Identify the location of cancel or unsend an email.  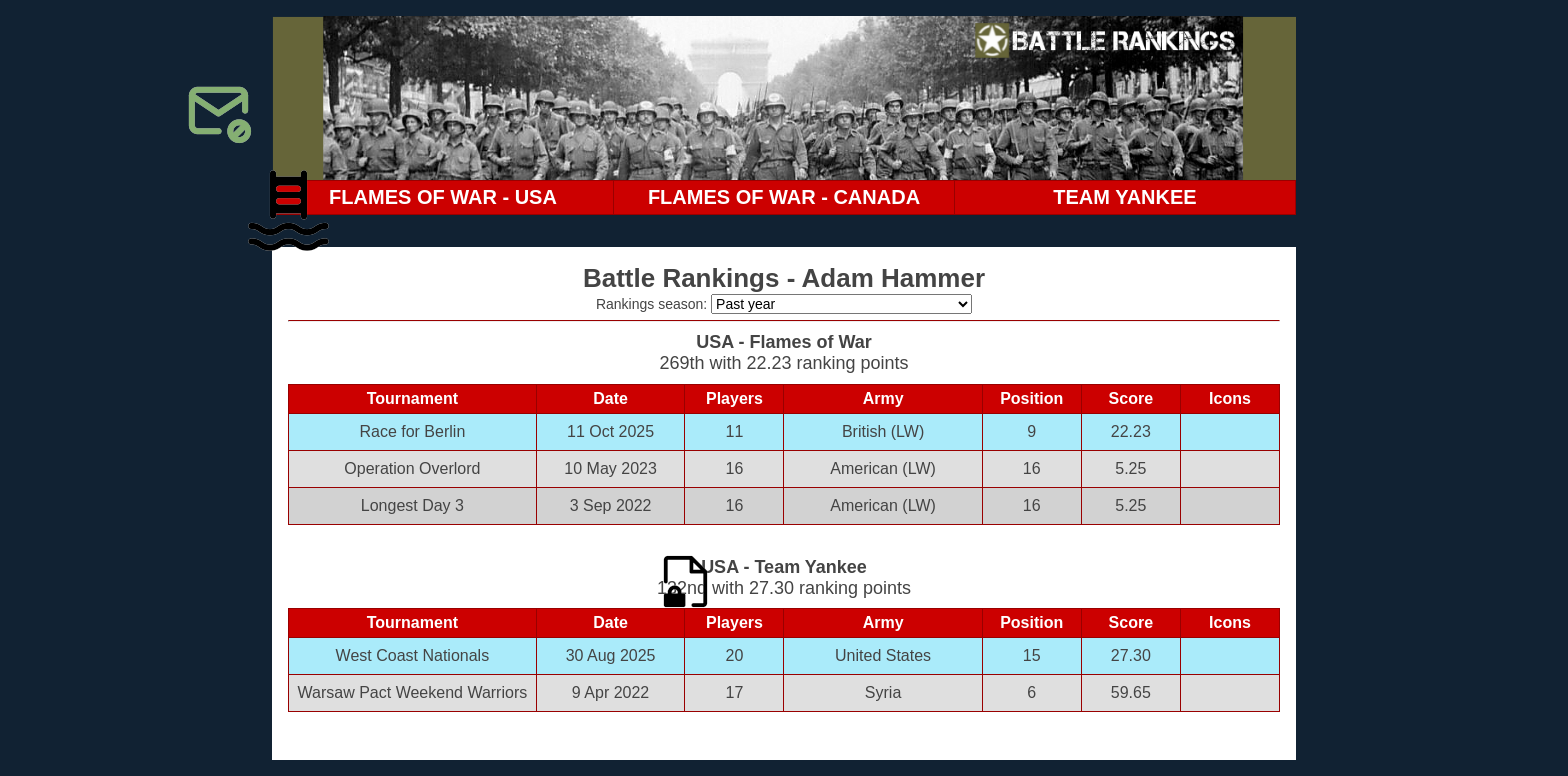
(218, 110).